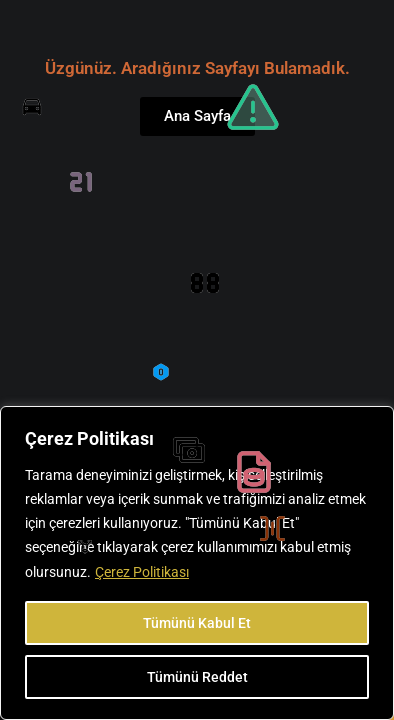 The image size is (394, 720). Describe the element at coordinates (161, 372) in the screenshot. I see `indicates zero items or empty count` at that location.